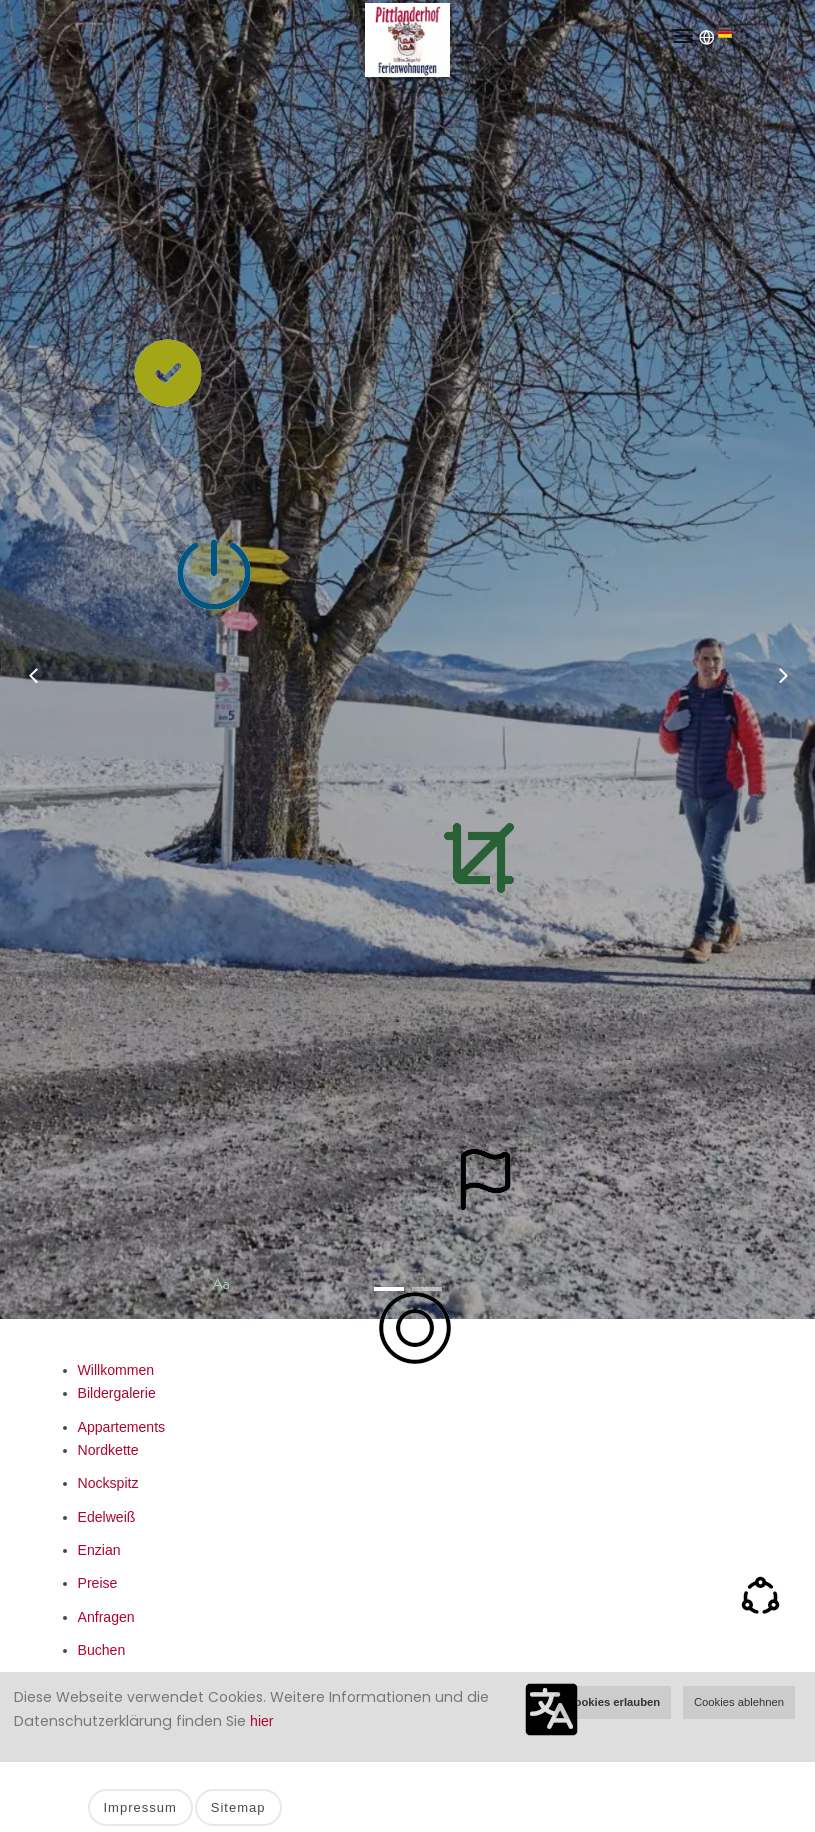 This screenshot has height=1832, width=815. What do you see at coordinates (485, 1179) in the screenshot?
I see `flag or bookmark an item for follow-up` at bounding box center [485, 1179].